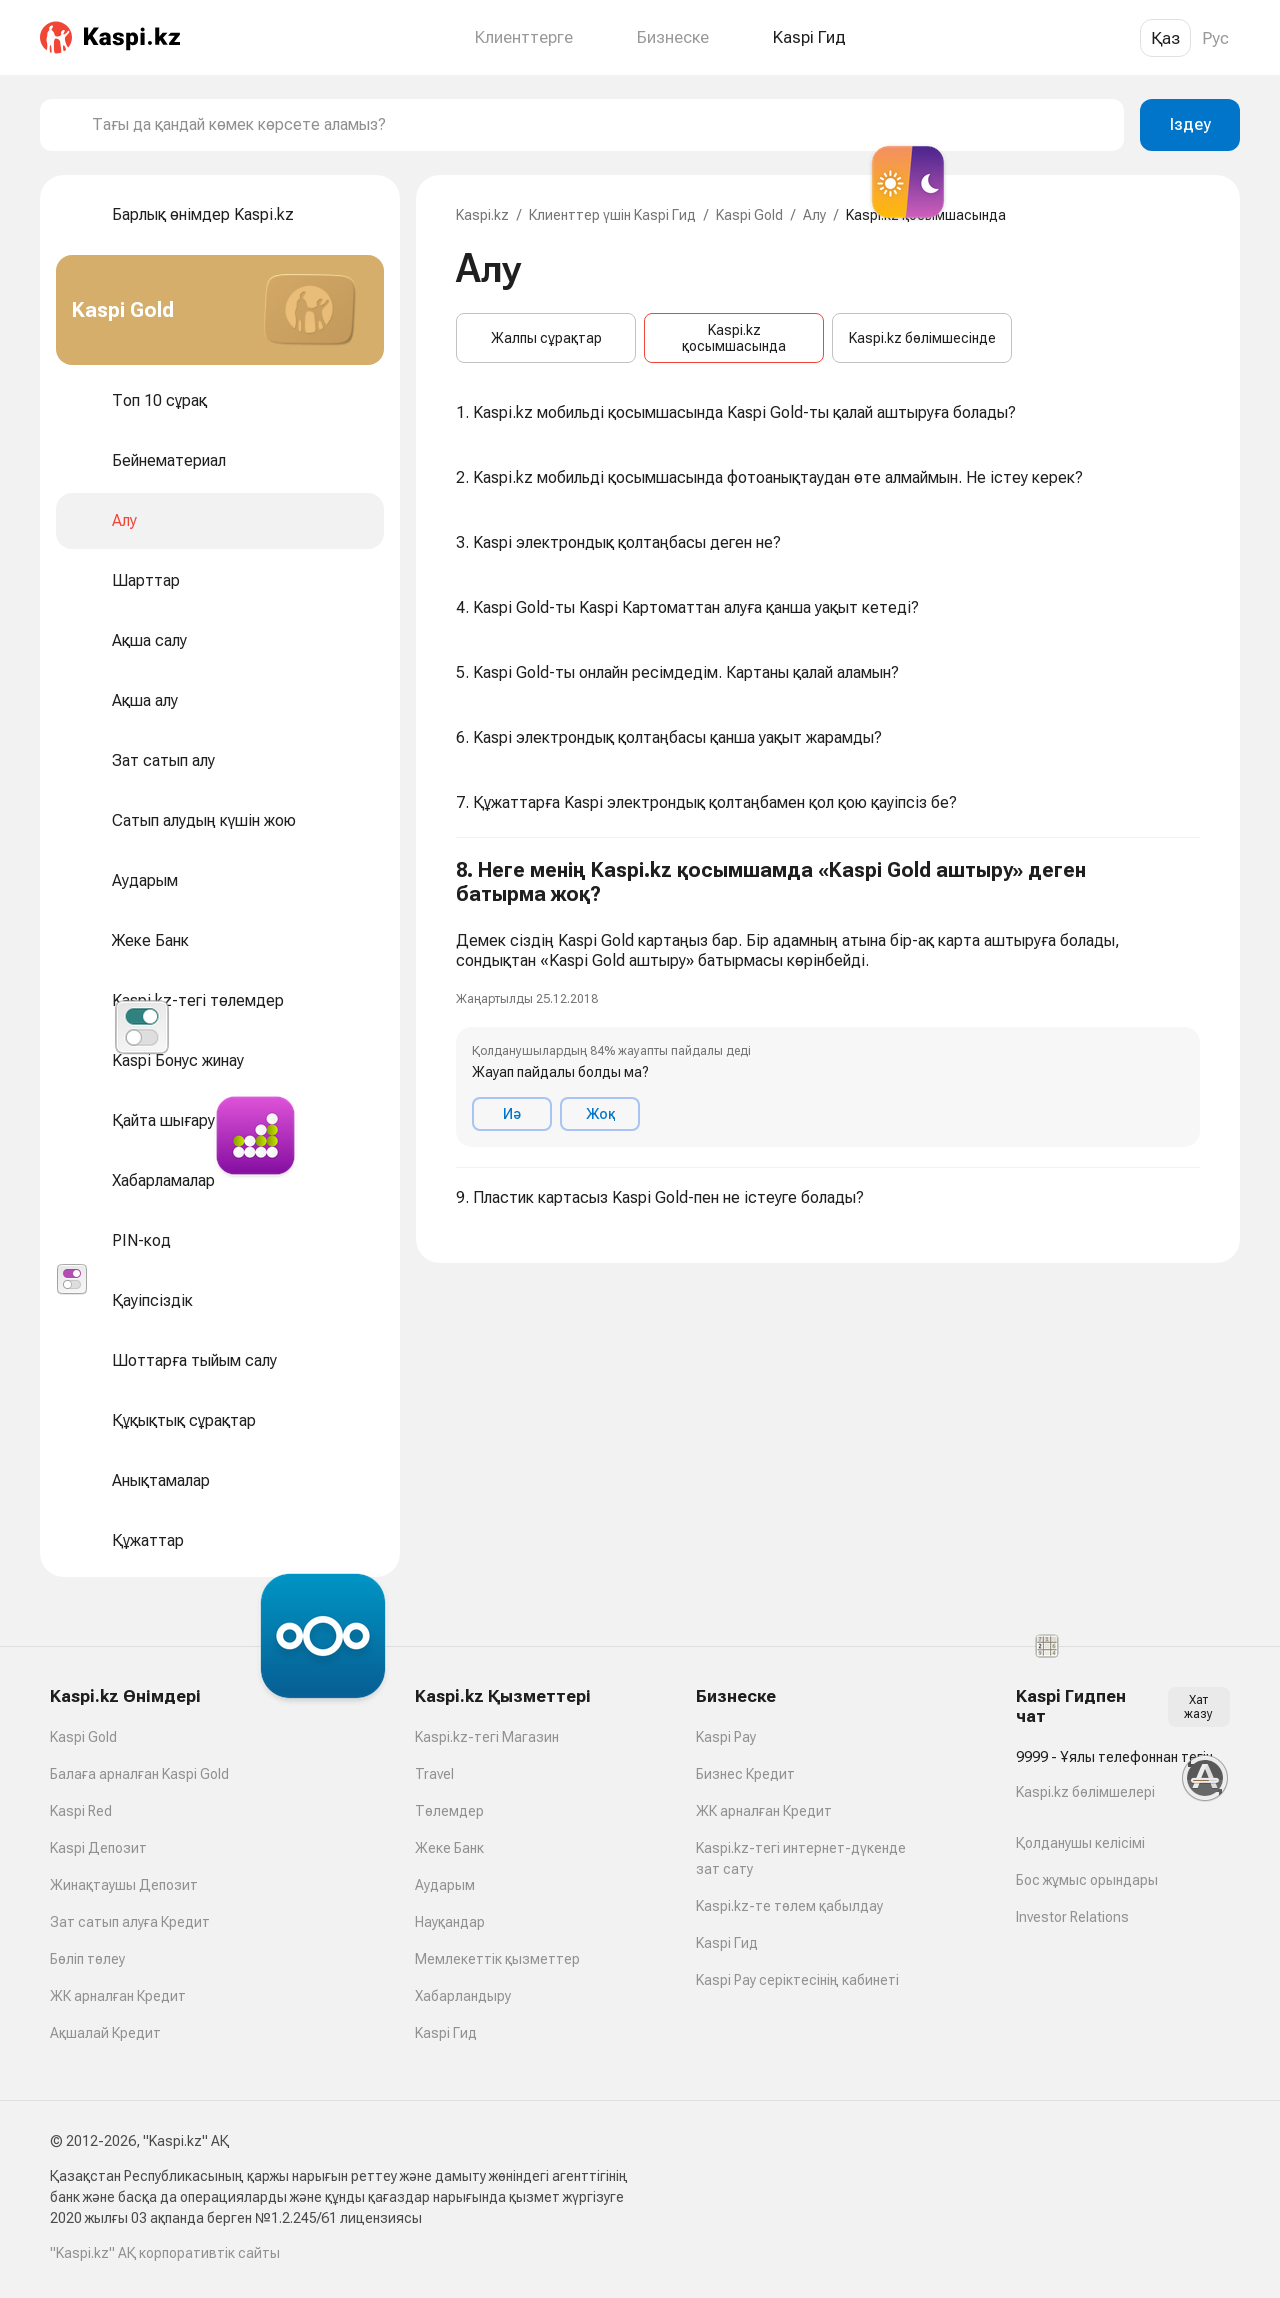 This screenshot has height=2298, width=1280. Describe the element at coordinates (72, 1279) in the screenshot. I see `open desktop preferences or settings` at that location.